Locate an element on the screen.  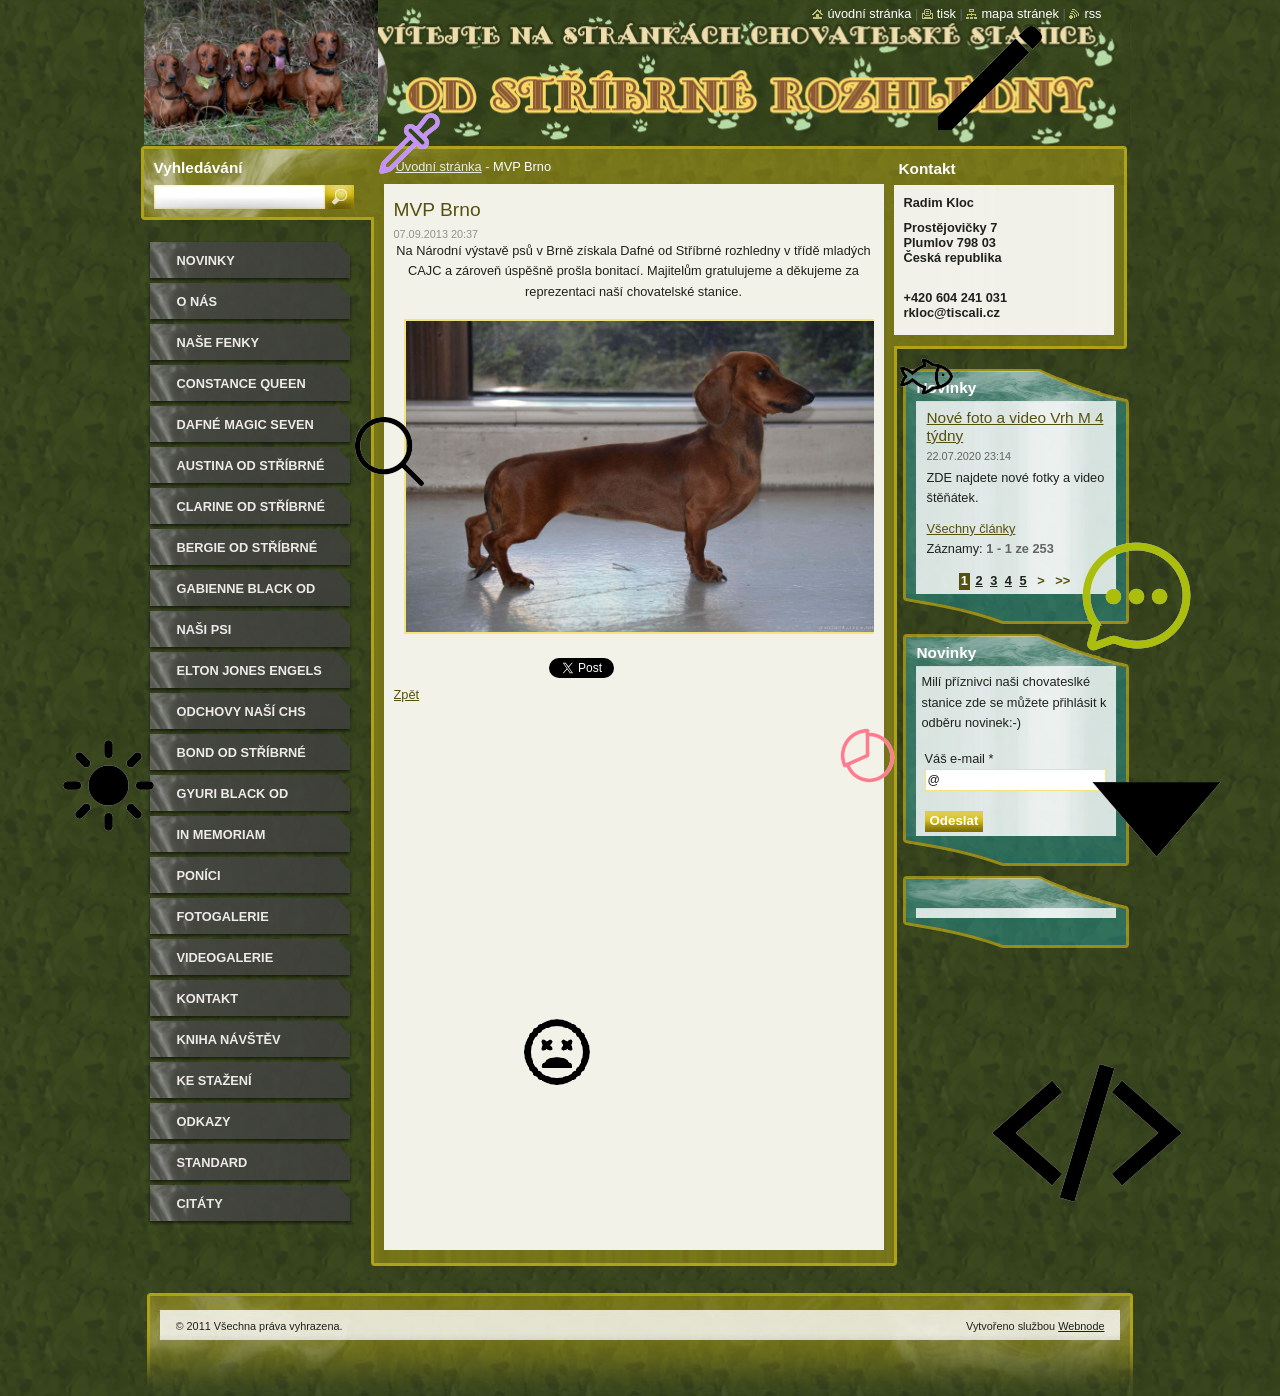
view data breakdown or statistics is located at coordinates (867, 755).